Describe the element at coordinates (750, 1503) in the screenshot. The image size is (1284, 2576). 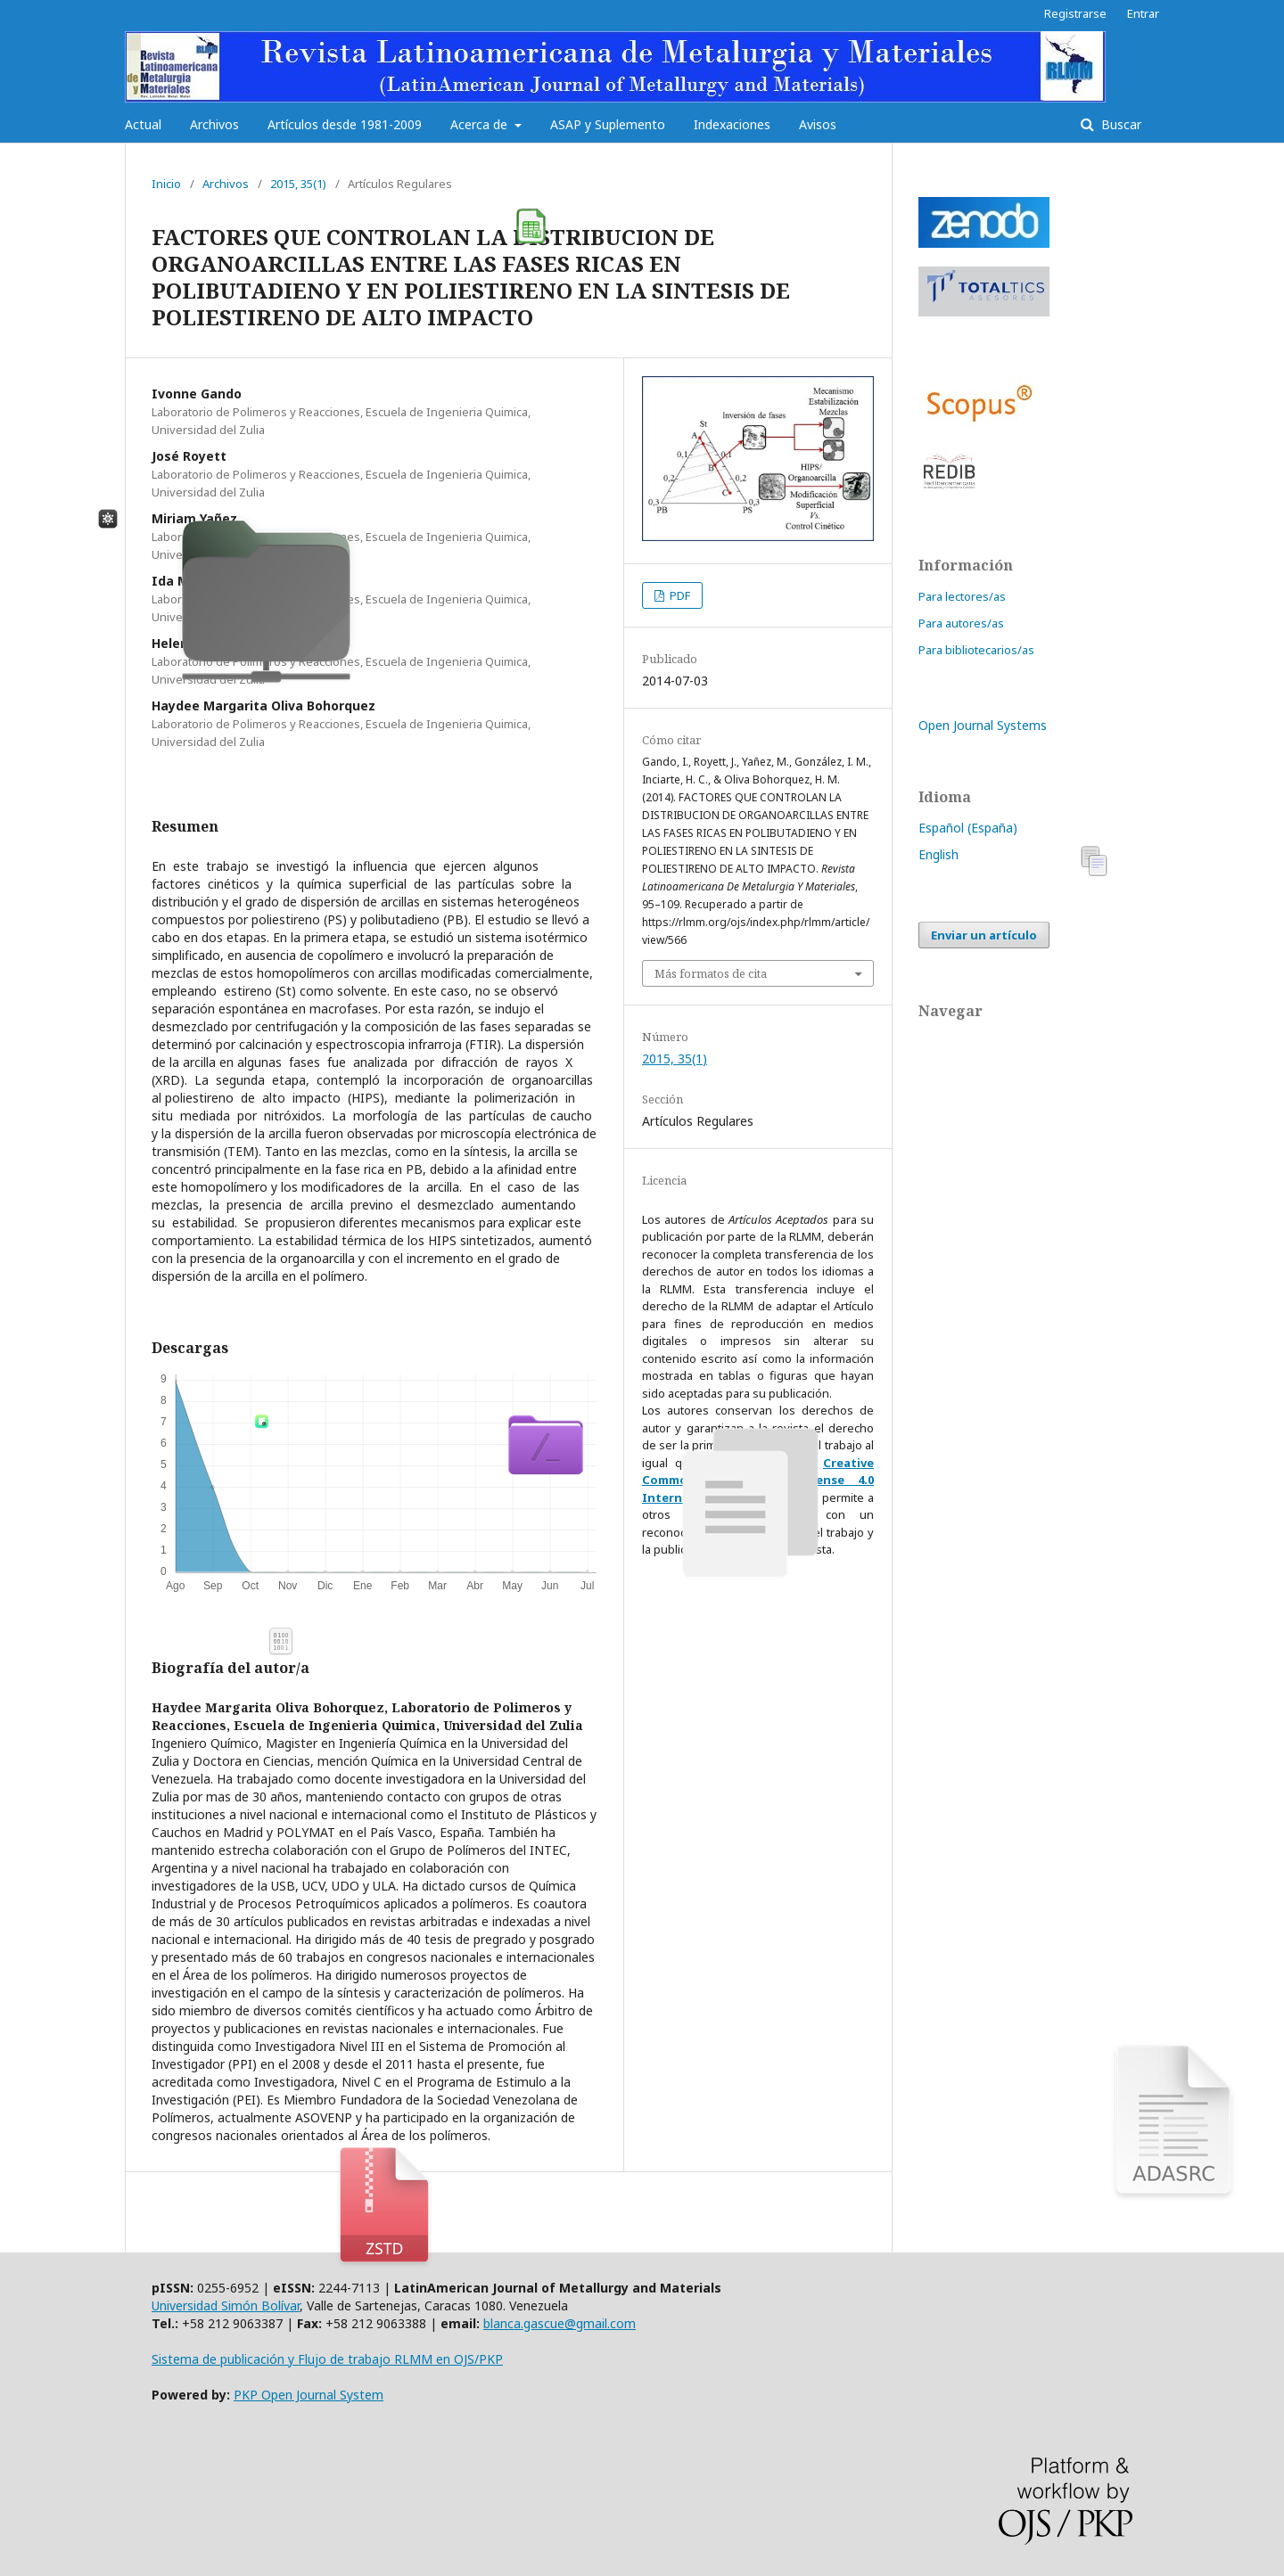
I see `indicates a folder contains documents` at that location.